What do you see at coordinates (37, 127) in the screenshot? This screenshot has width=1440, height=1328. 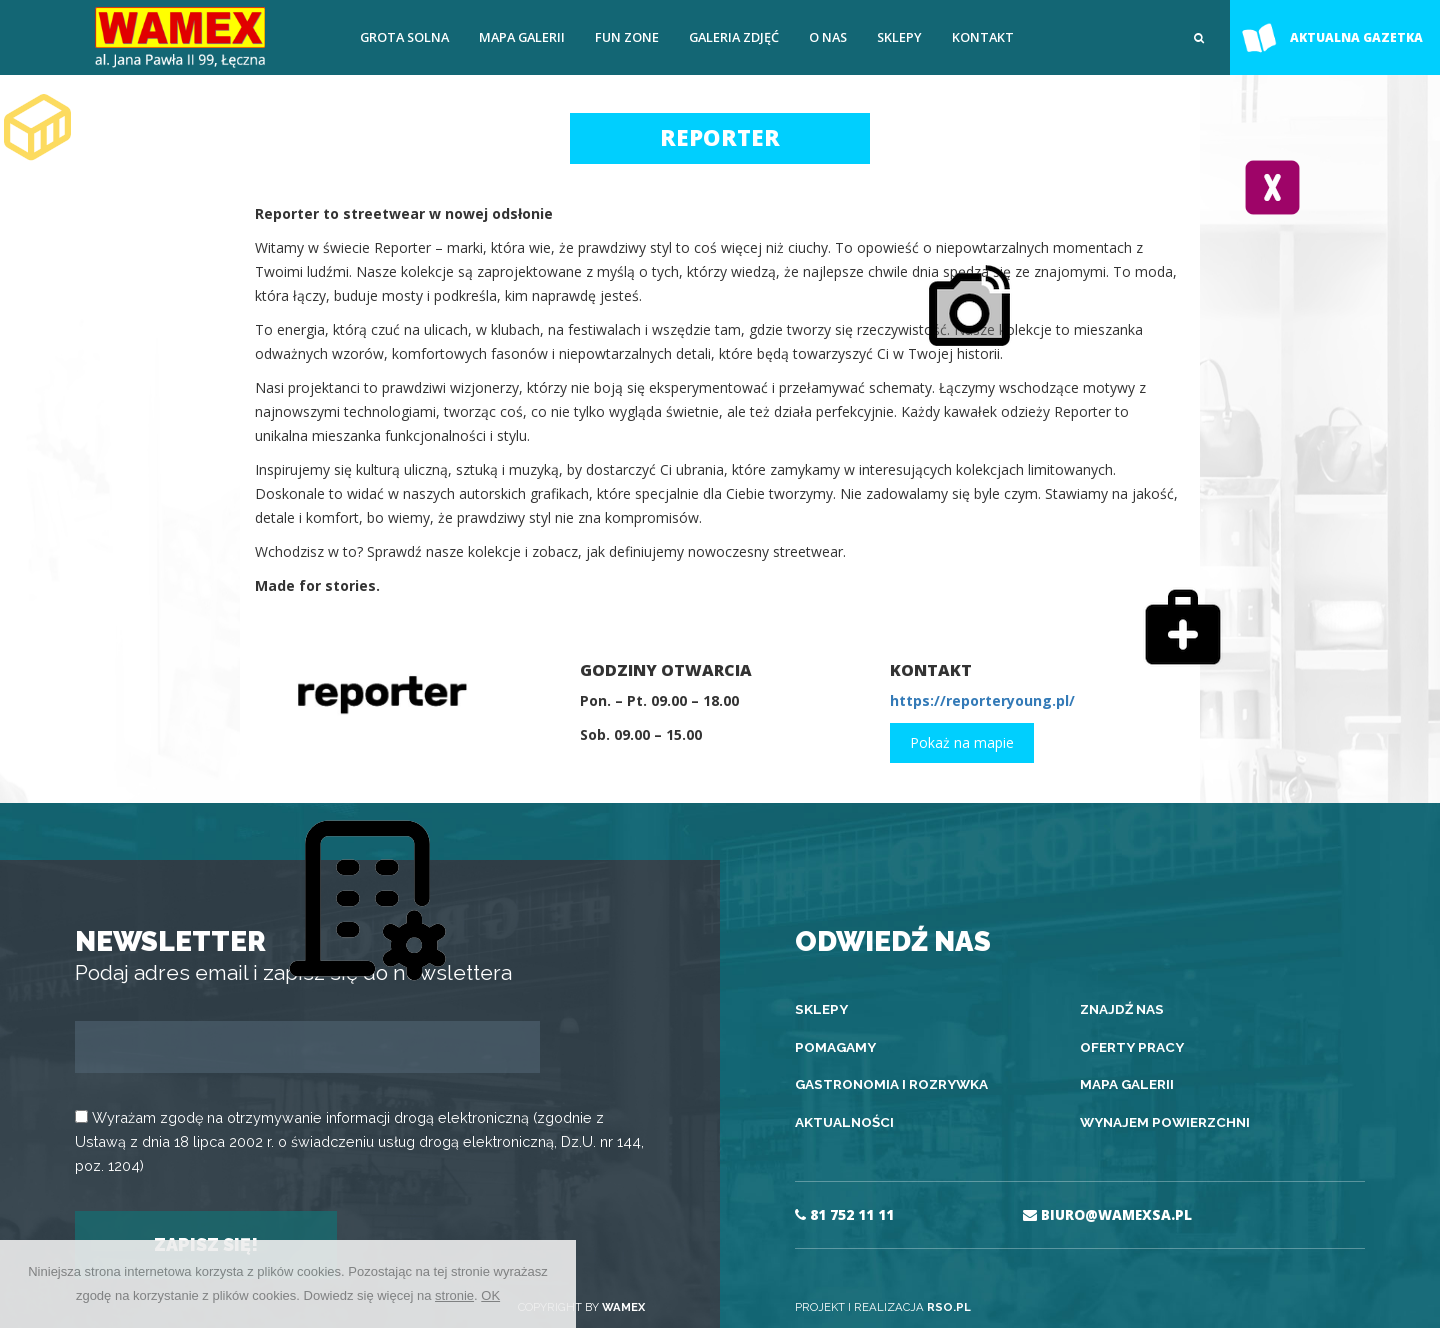 I see `view container or package details` at bounding box center [37, 127].